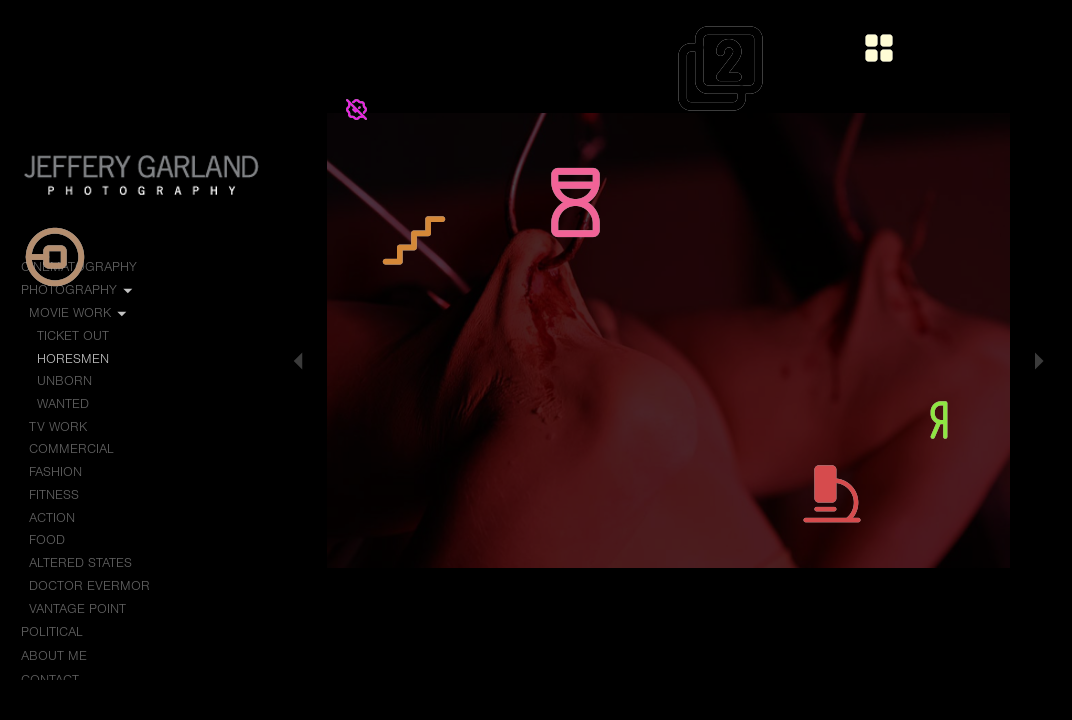  I want to click on indicates stairs or stairway access, so click(414, 239).